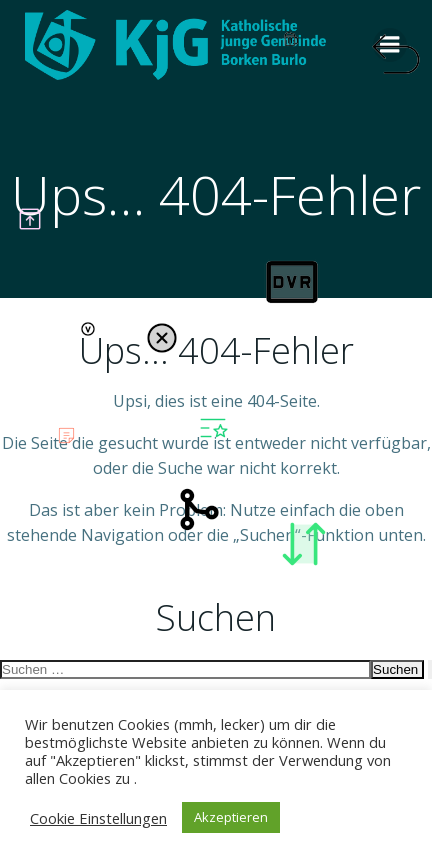 The width and height of the screenshot is (432, 863). I want to click on create a new note, so click(66, 435).